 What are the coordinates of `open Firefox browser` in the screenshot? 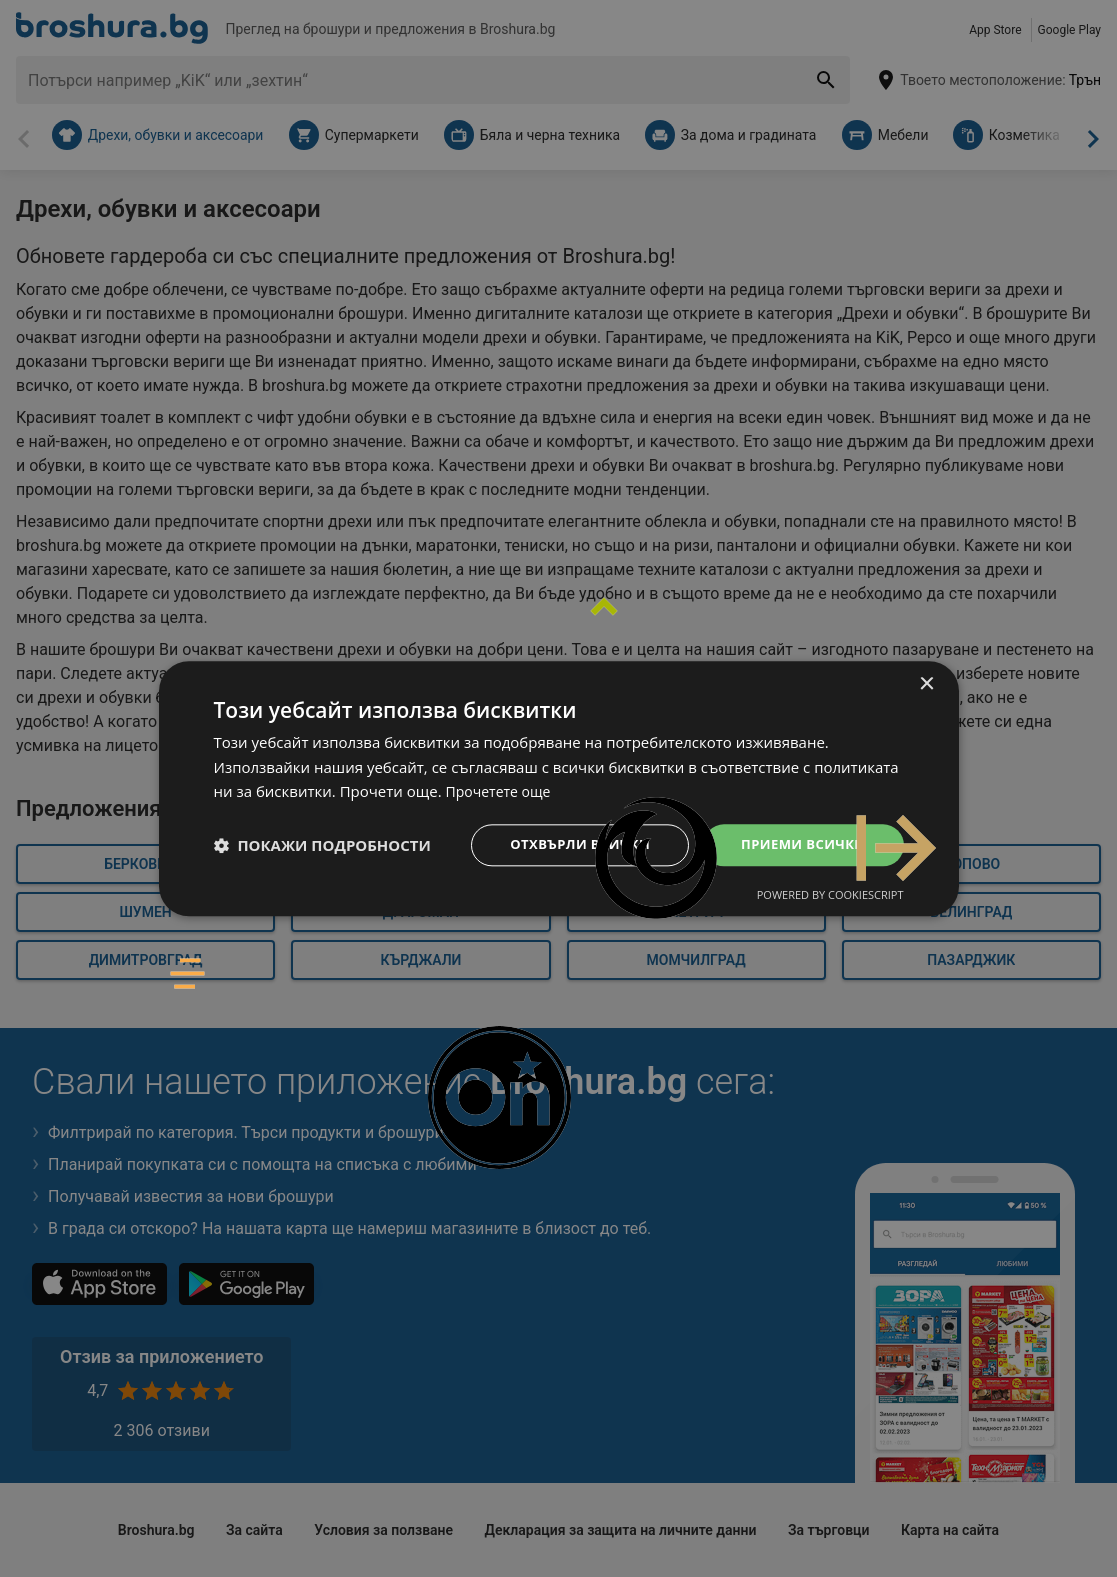 It's located at (656, 858).